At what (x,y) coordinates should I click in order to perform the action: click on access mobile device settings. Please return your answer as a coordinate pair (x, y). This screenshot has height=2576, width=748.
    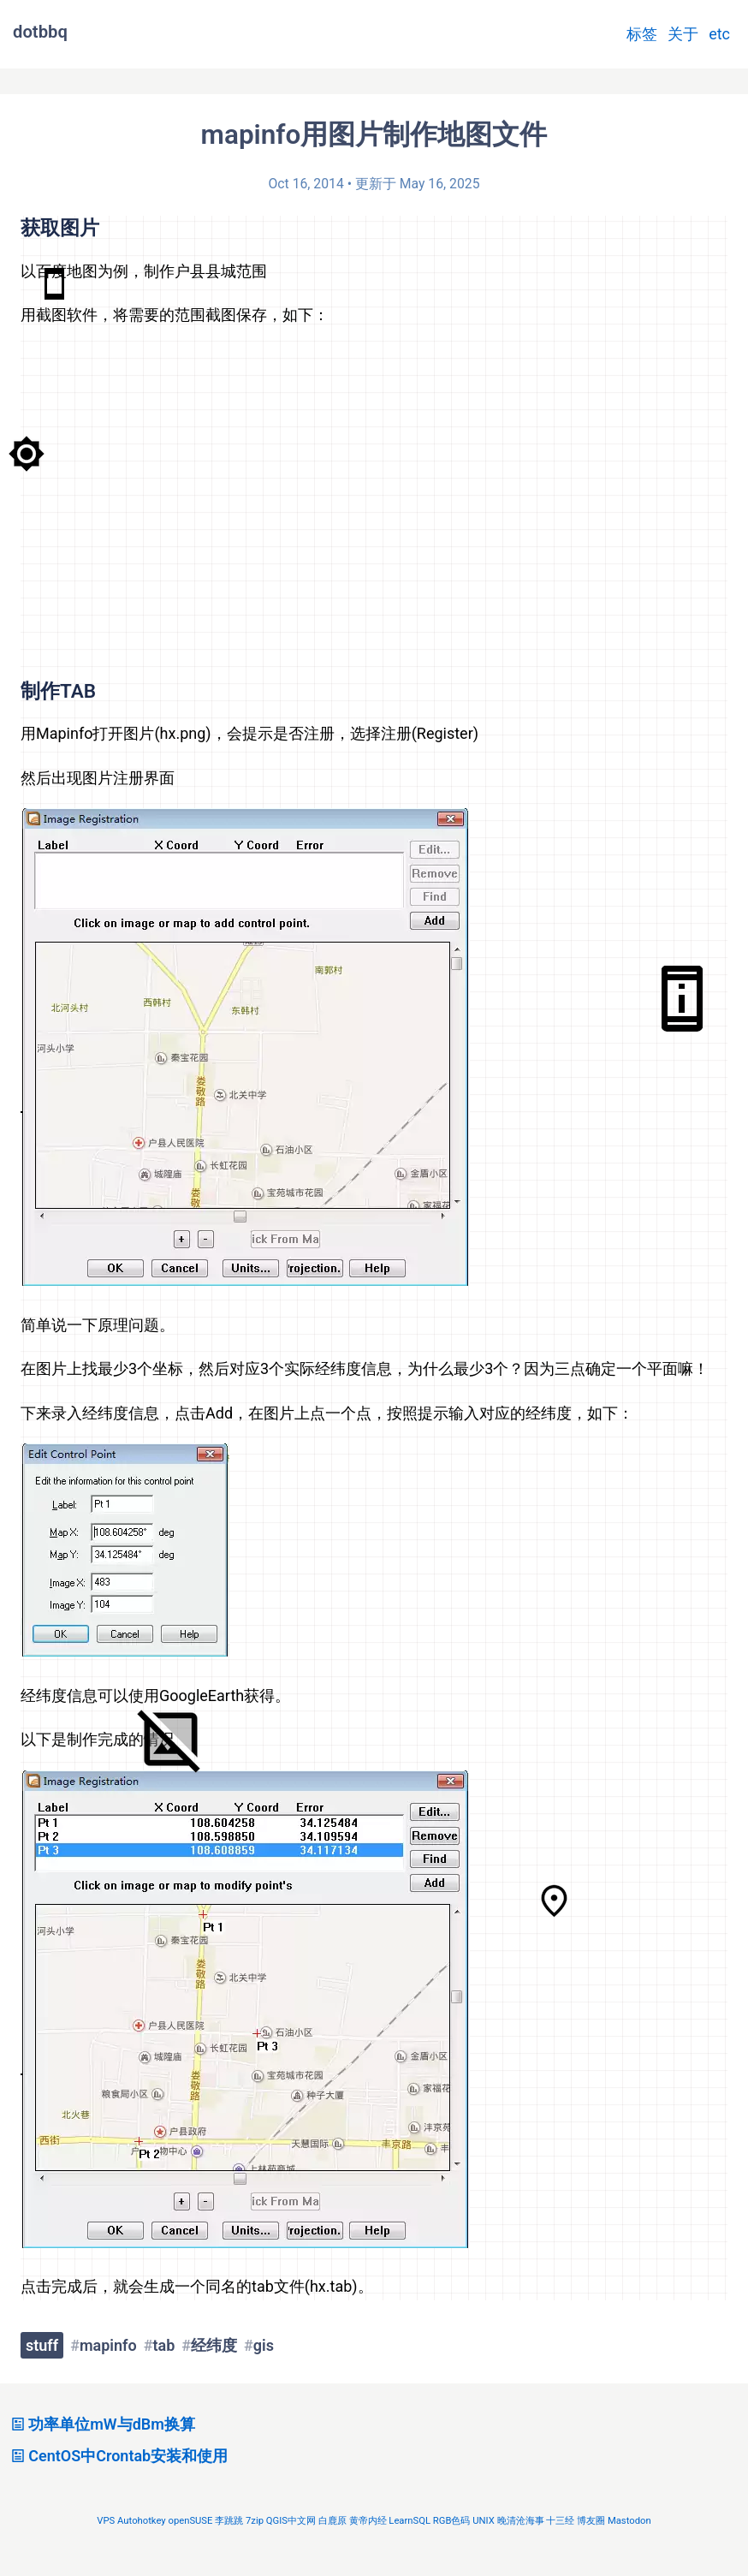
    Looking at the image, I should click on (54, 283).